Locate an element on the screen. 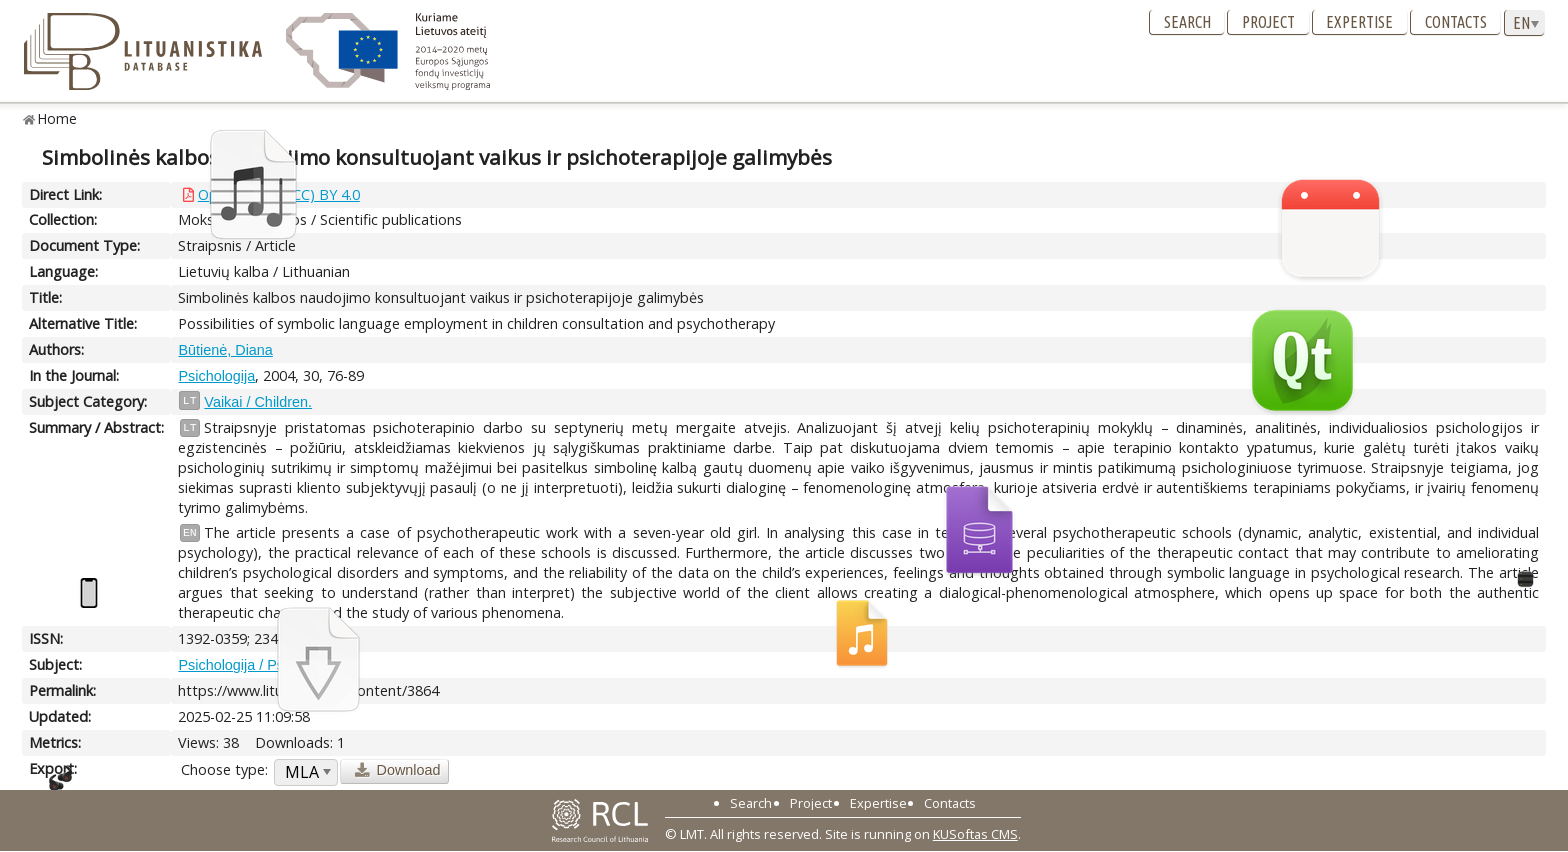 The image size is (1568, 852). install file or package is located at coordinates (318, 659).